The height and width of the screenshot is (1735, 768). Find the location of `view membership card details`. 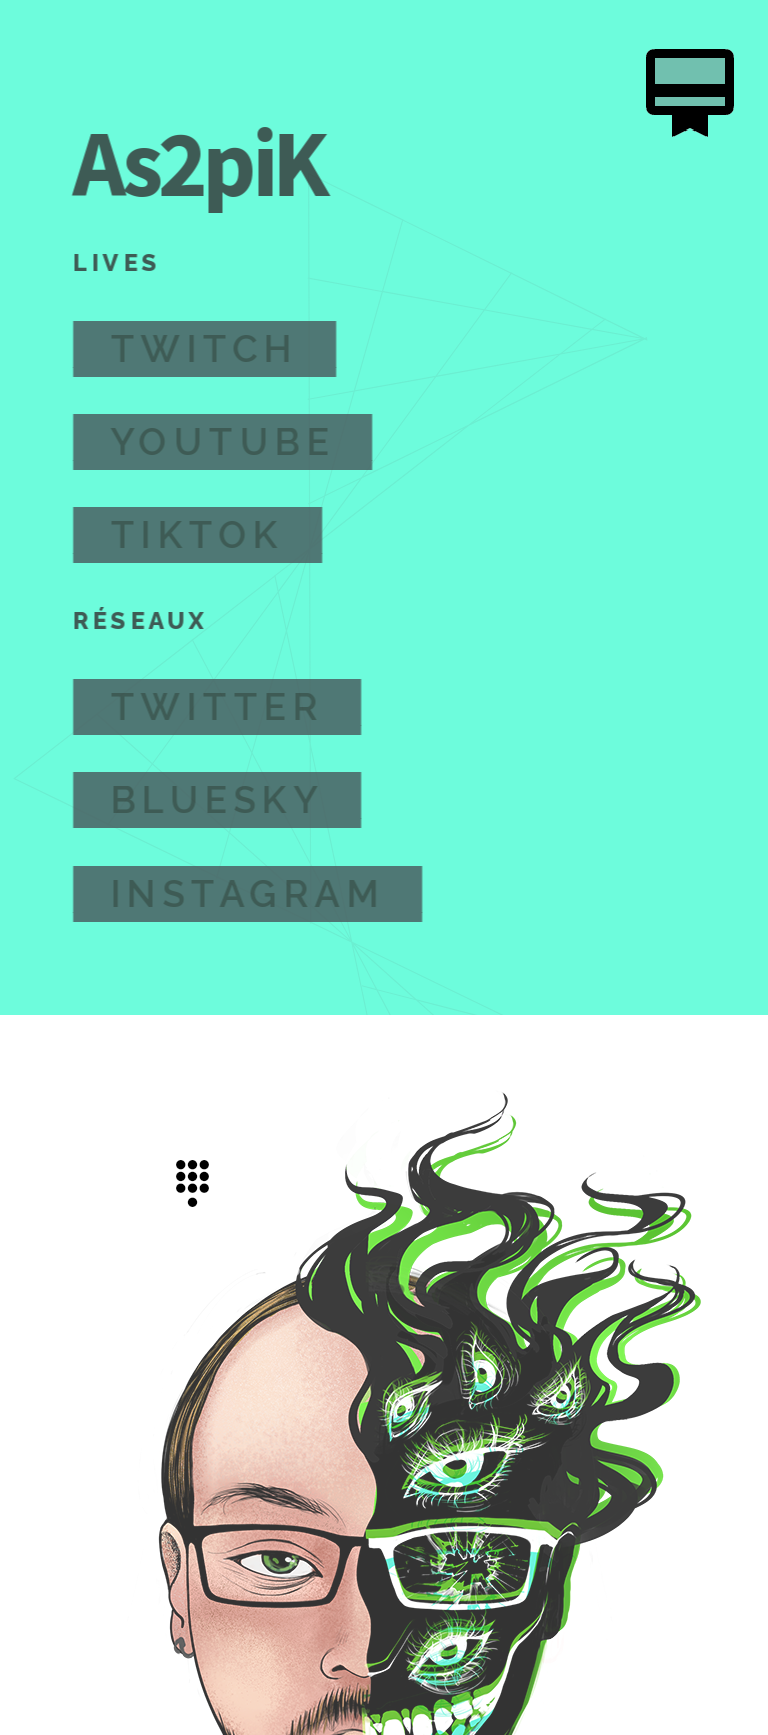

view membership card details is located at coordinates (690, 93).